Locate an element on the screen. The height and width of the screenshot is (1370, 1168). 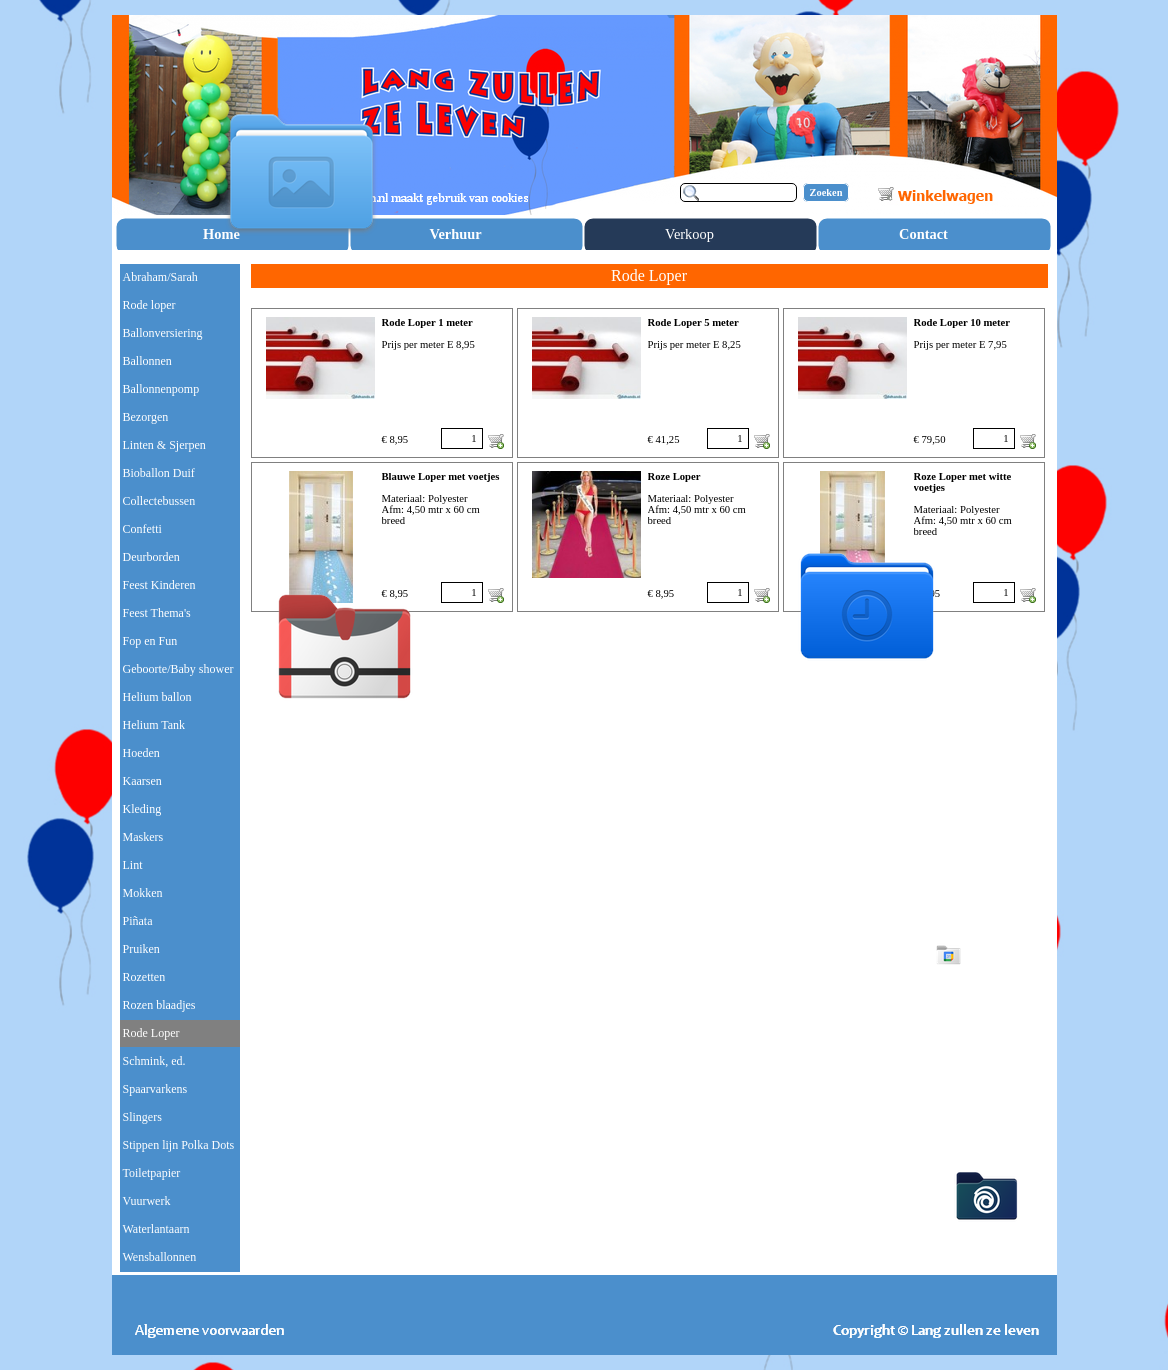
open folder containing pokémon timer ball assets is located at coordinates (344, 650).